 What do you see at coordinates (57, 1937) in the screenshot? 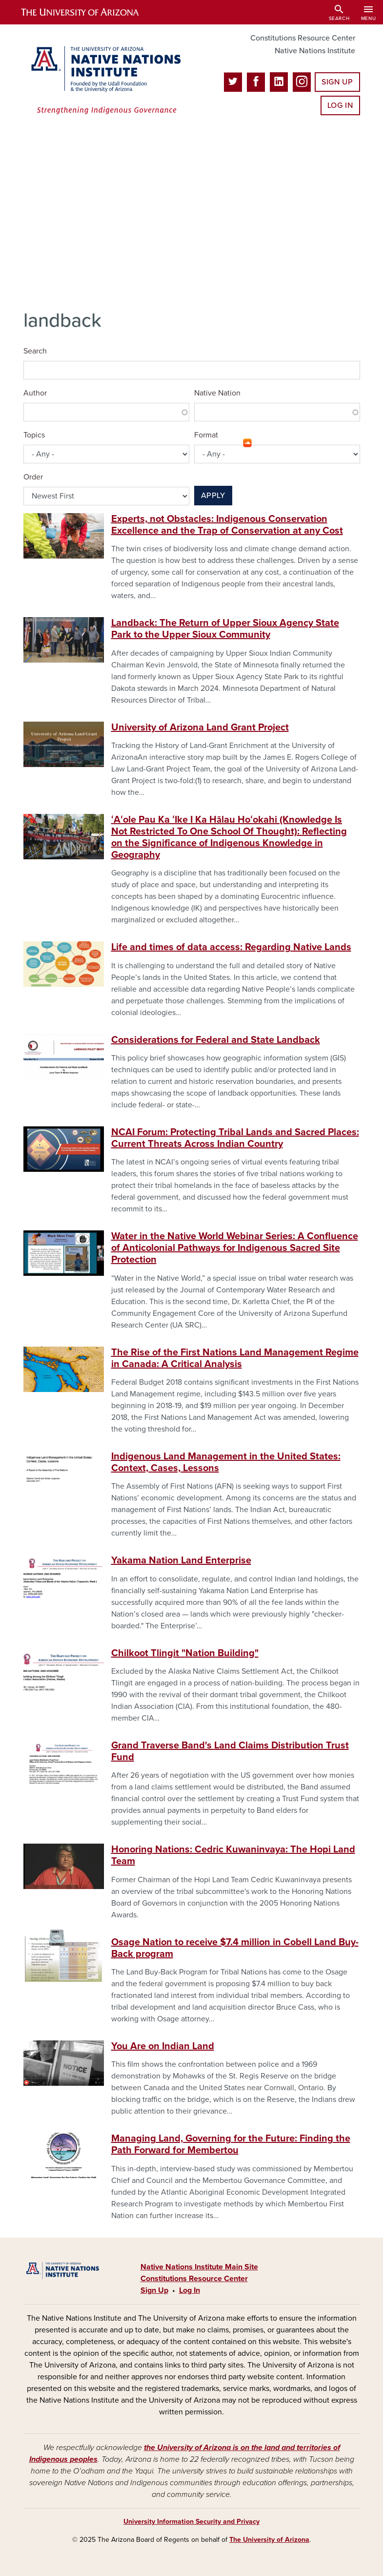
I see `access local hard drive storage` at bounding box center [57, 1937].